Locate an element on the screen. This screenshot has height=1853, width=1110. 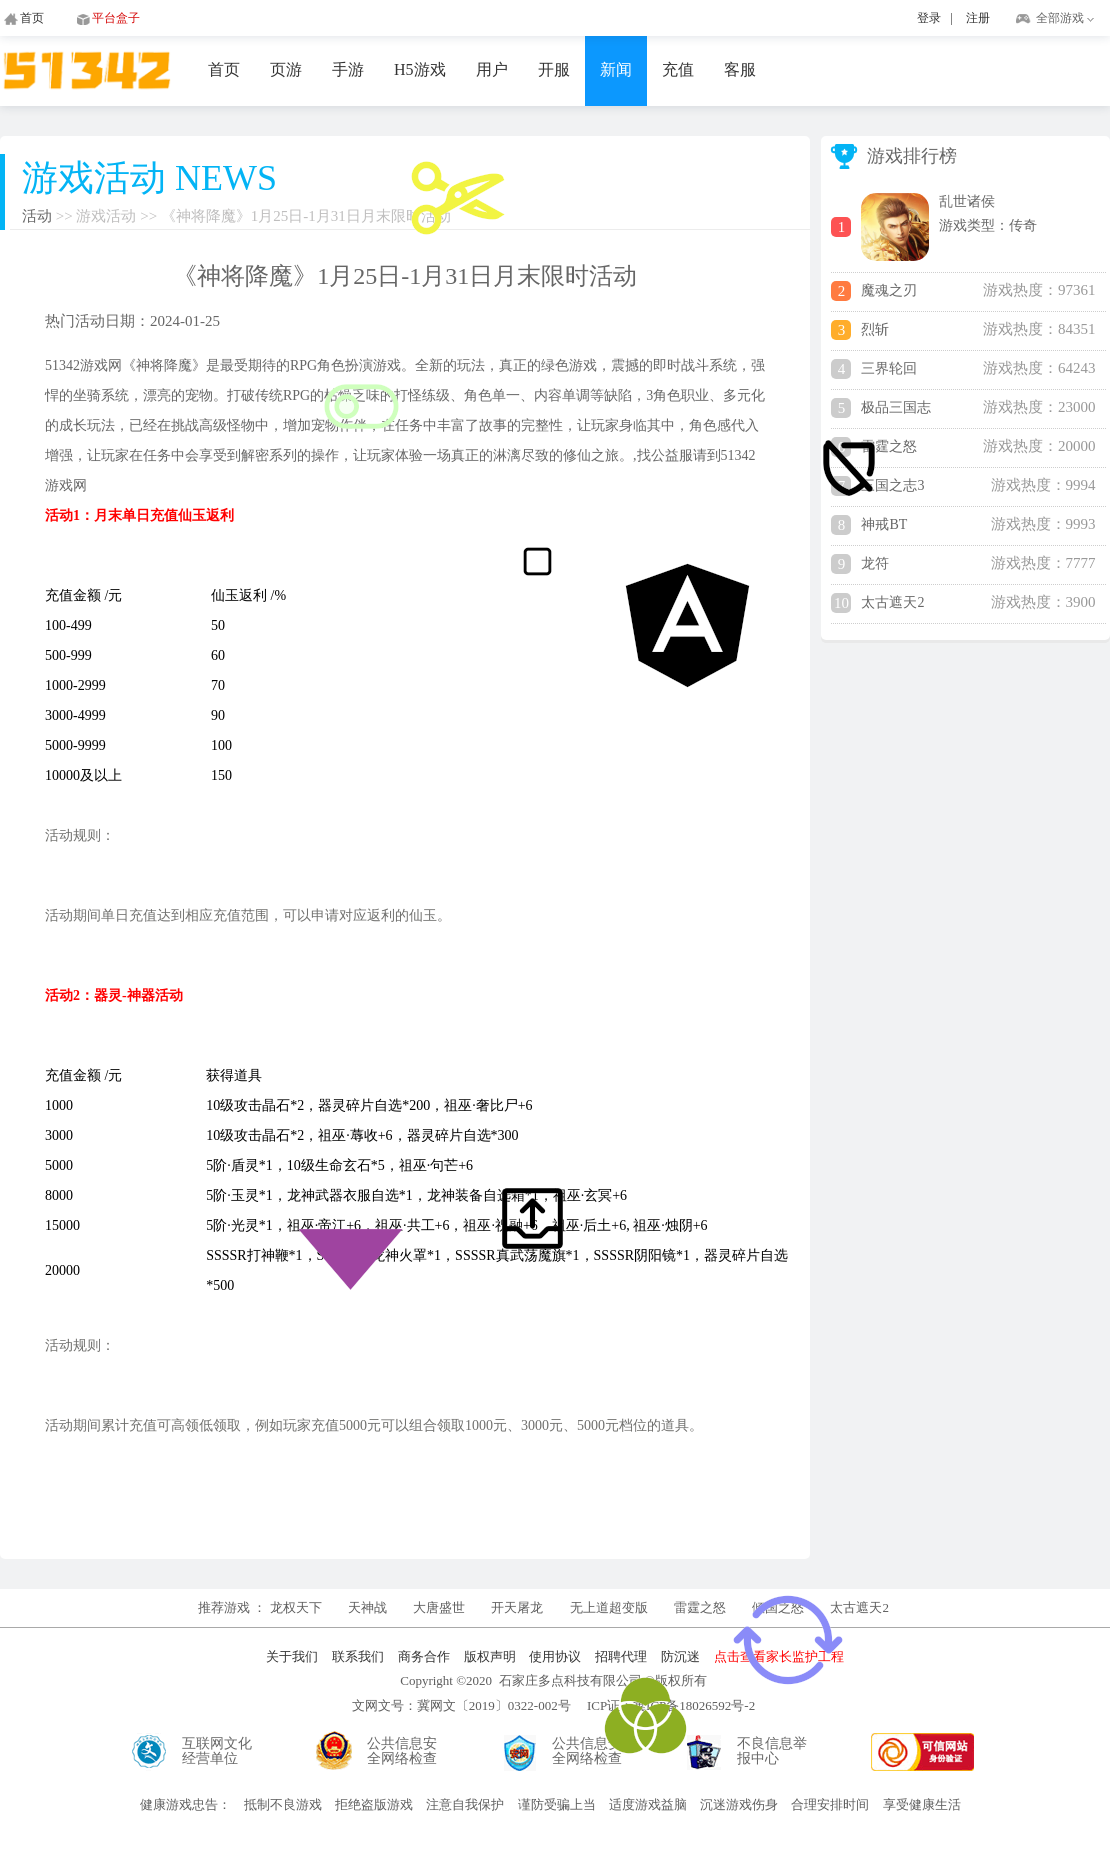
toggle switch in off position is located at coordinates (361, 406).